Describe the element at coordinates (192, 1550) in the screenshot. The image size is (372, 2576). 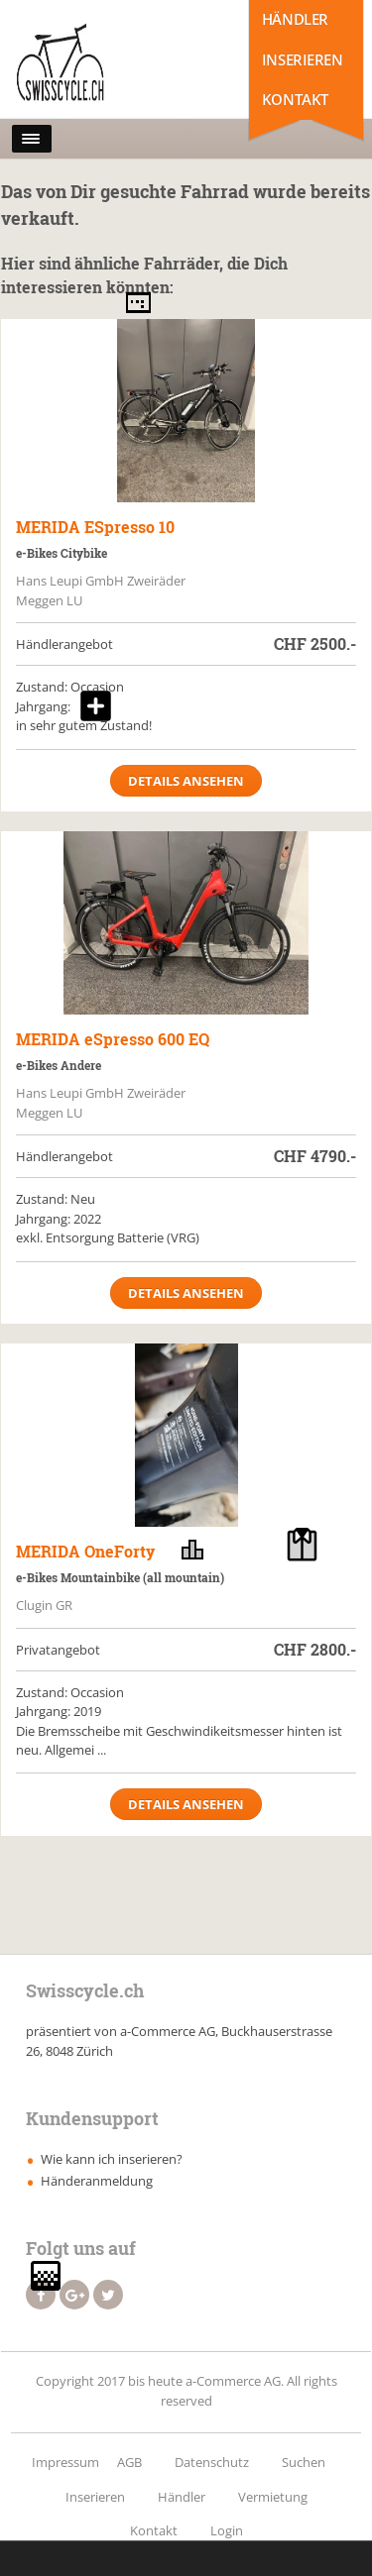
I see `view leaderboard rankings` at that location.